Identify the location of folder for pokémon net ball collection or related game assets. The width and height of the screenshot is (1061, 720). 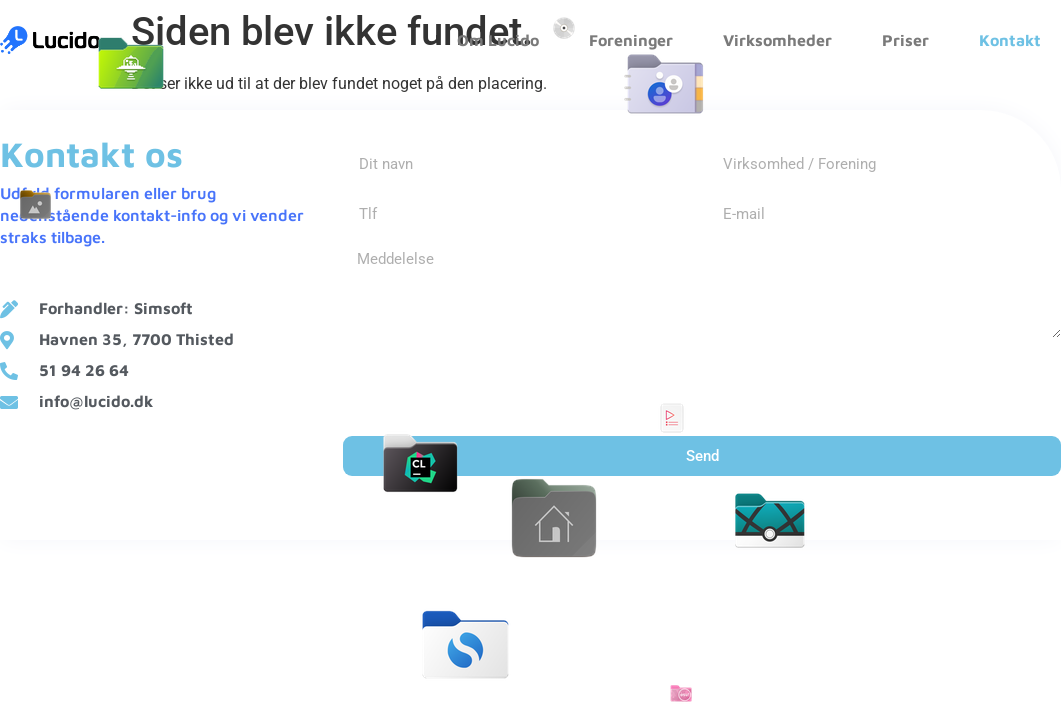
(769, 522).